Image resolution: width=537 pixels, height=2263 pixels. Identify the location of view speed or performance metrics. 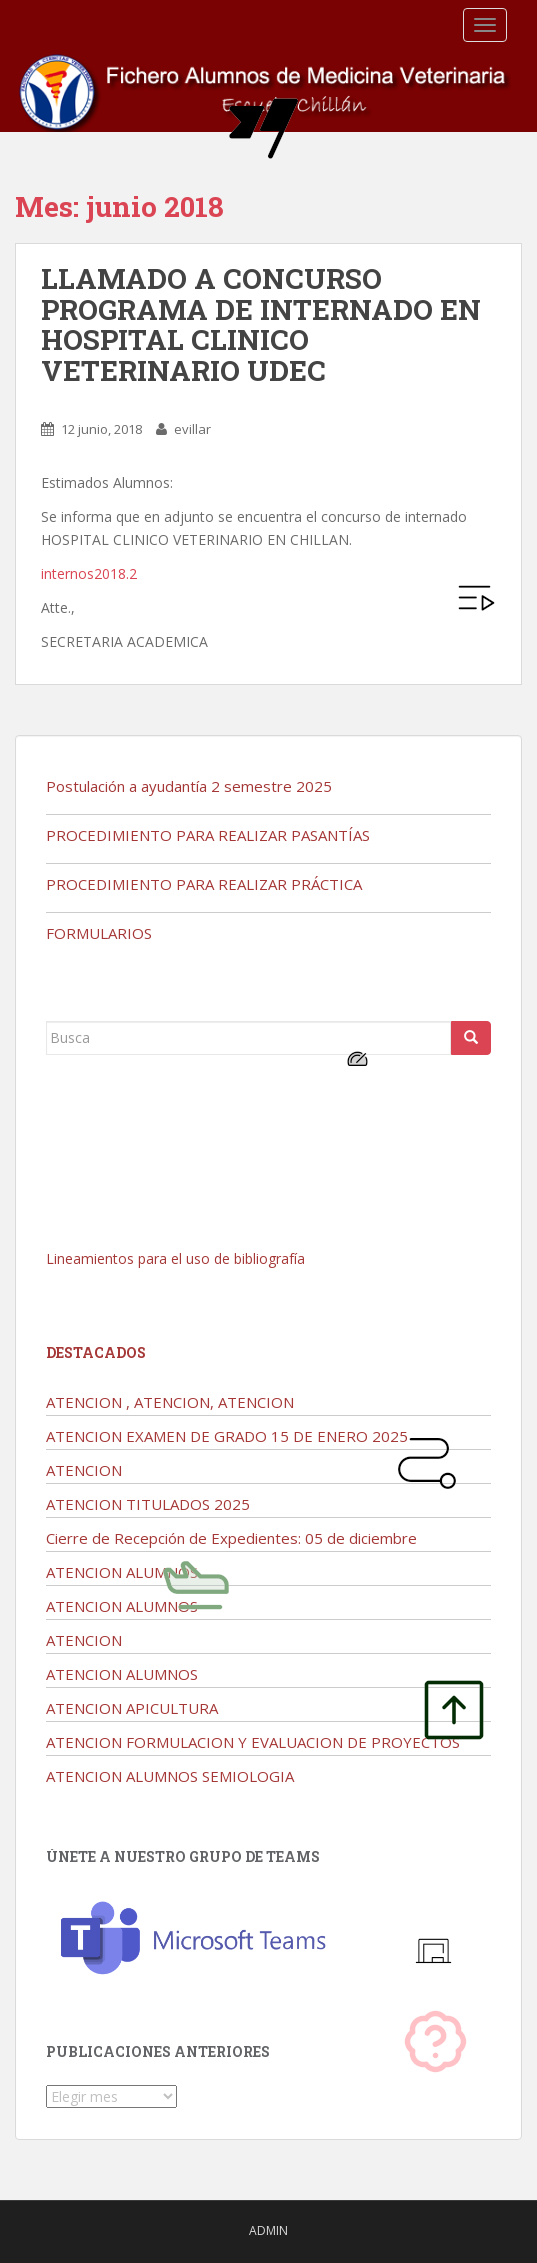
(357, 1059).